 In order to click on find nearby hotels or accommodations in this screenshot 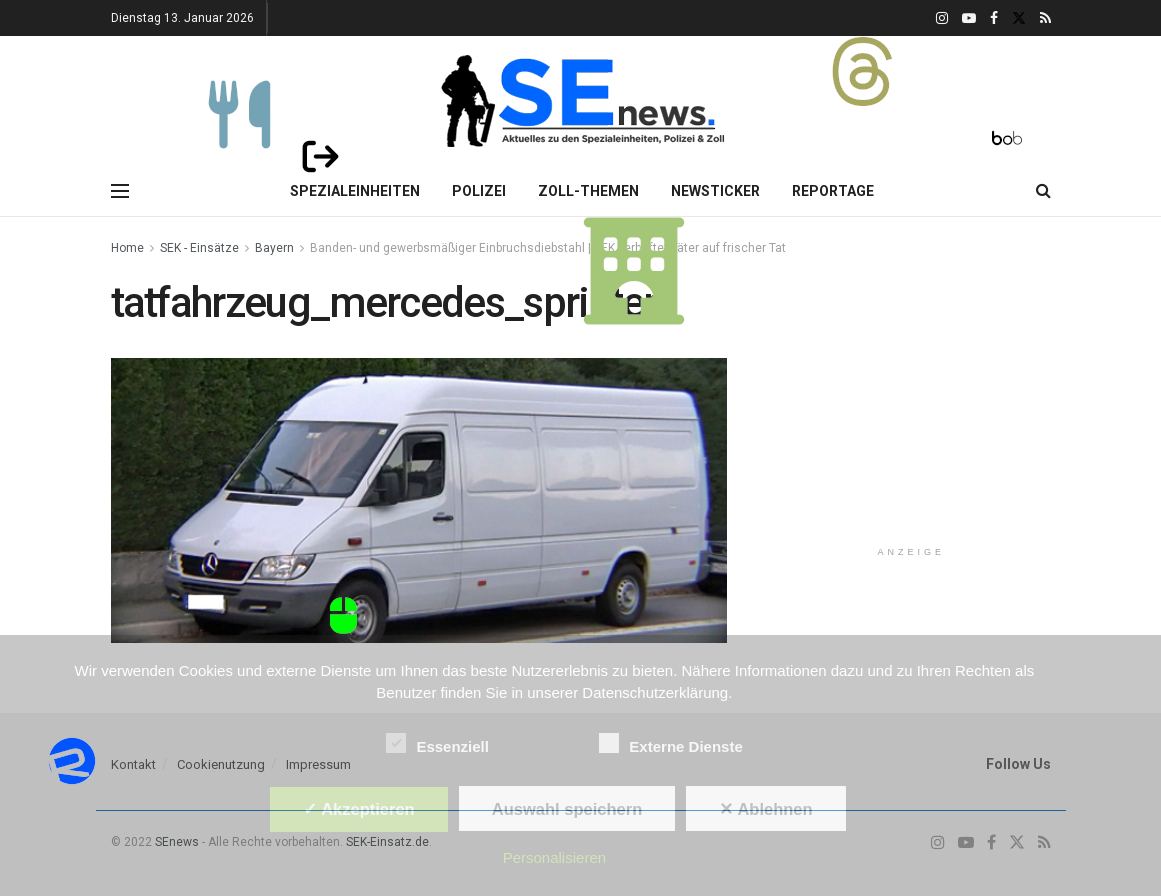, I will do `click(634, 271)`.